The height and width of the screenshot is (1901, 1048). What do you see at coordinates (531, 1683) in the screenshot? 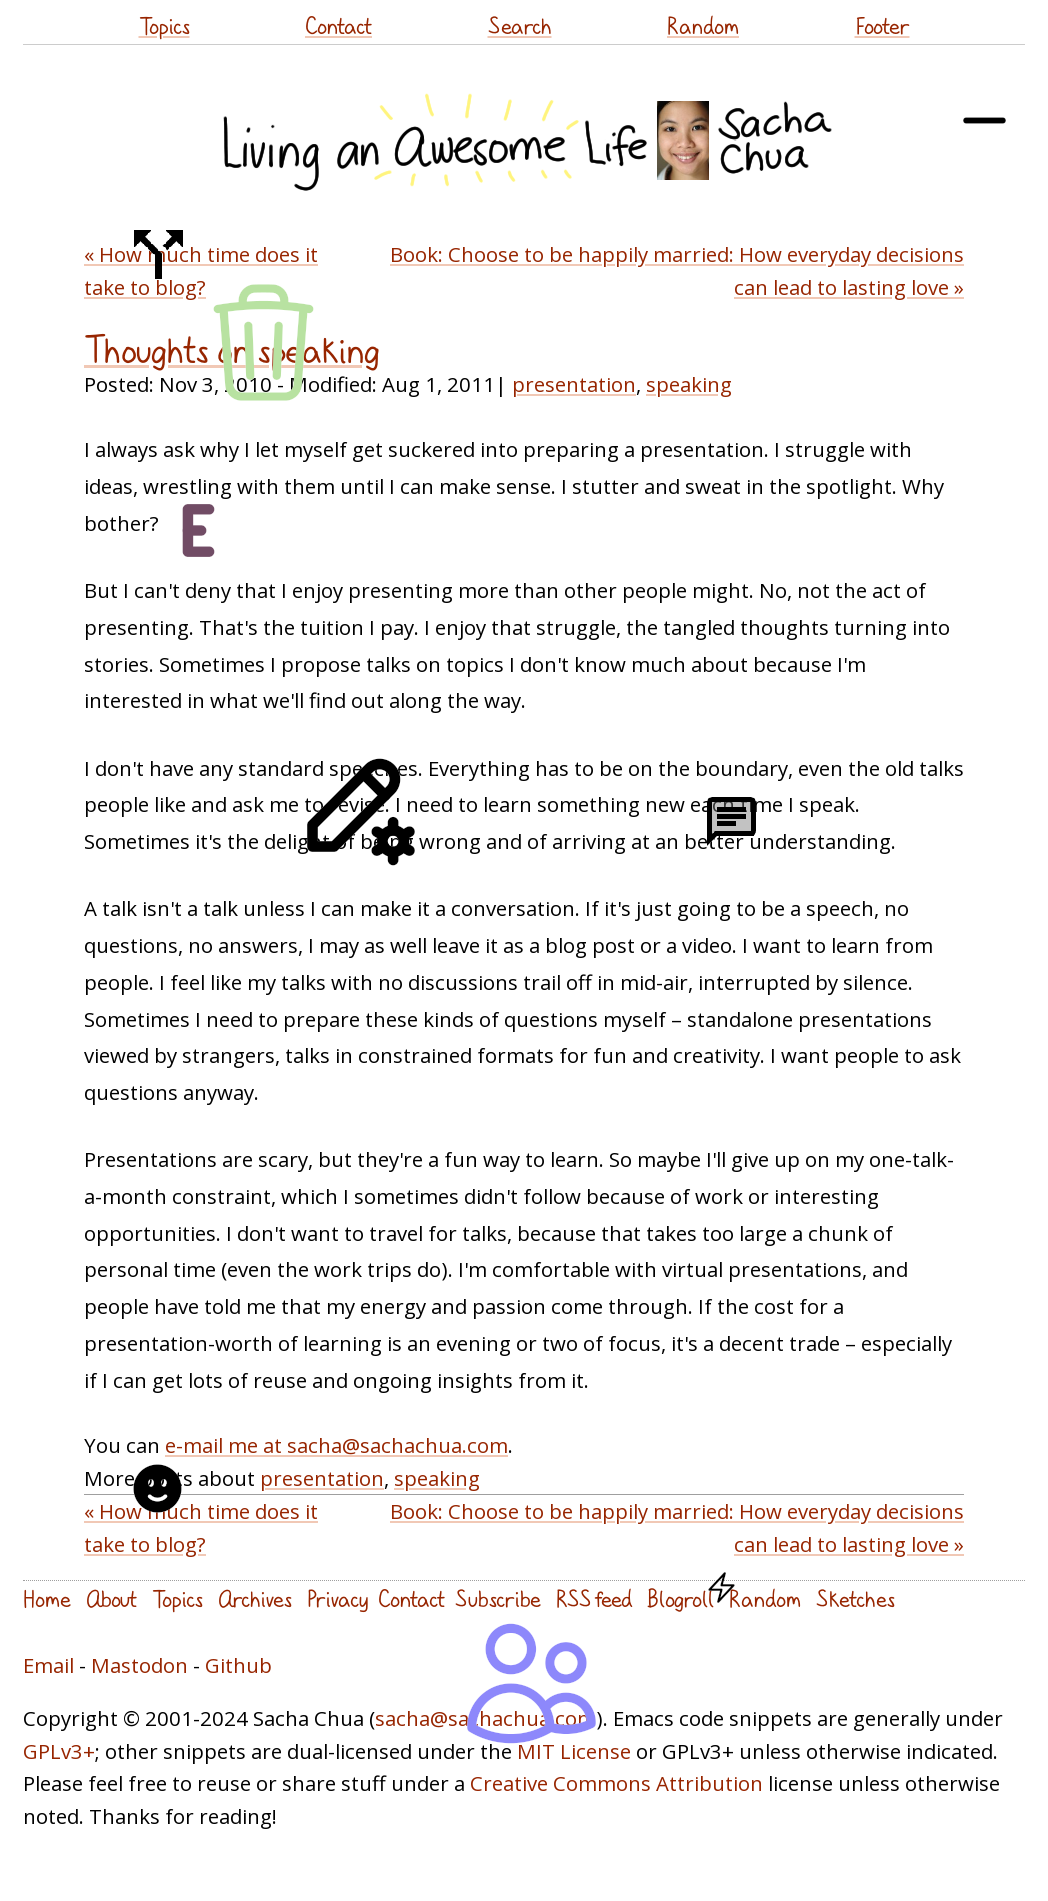
I see `view all users or contacts` at bounding box center [531, 1683].